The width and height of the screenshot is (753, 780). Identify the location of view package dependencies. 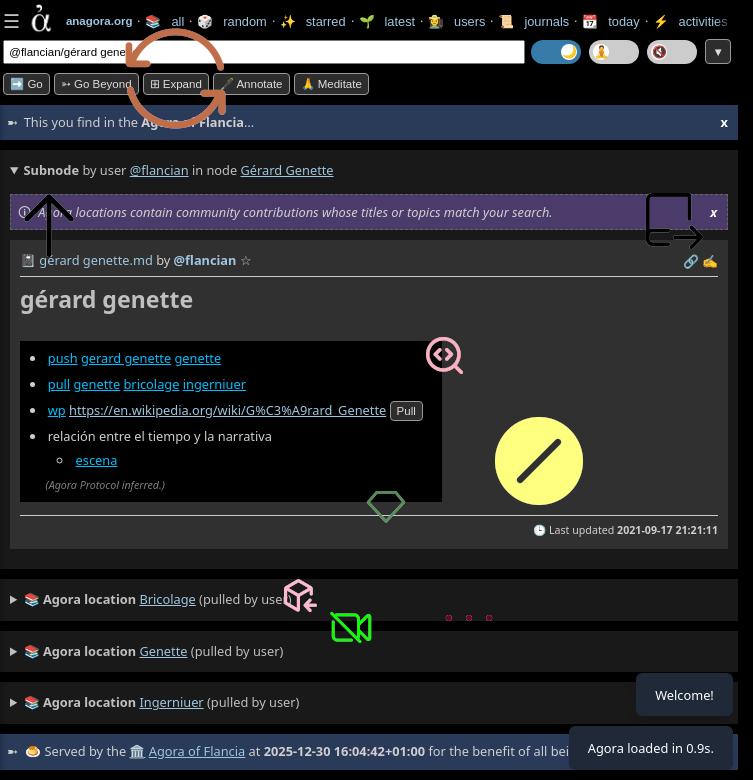
(300, 595).